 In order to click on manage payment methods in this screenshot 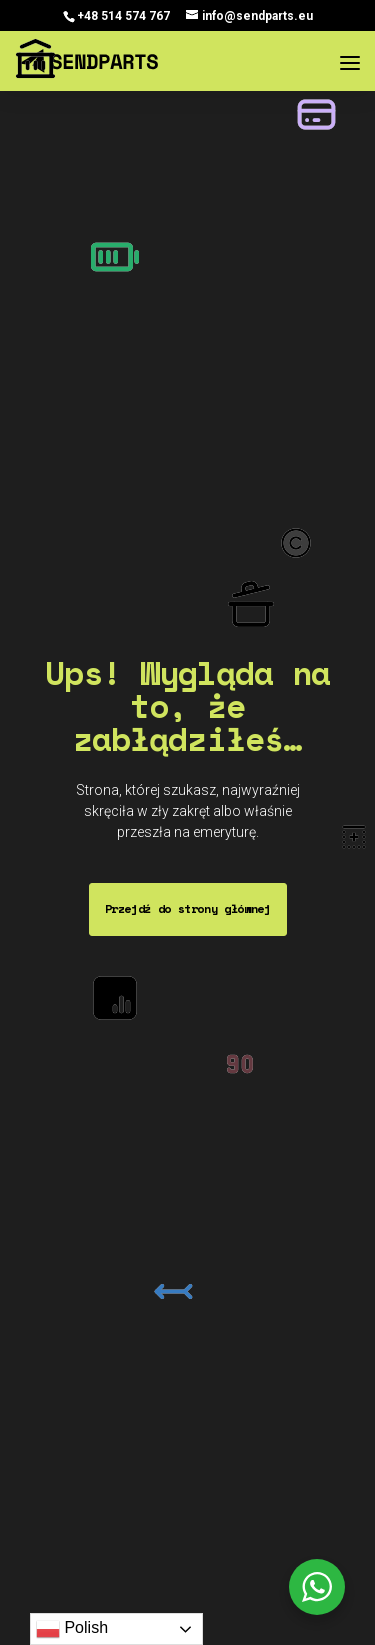, I will do `click(316, 114)`.